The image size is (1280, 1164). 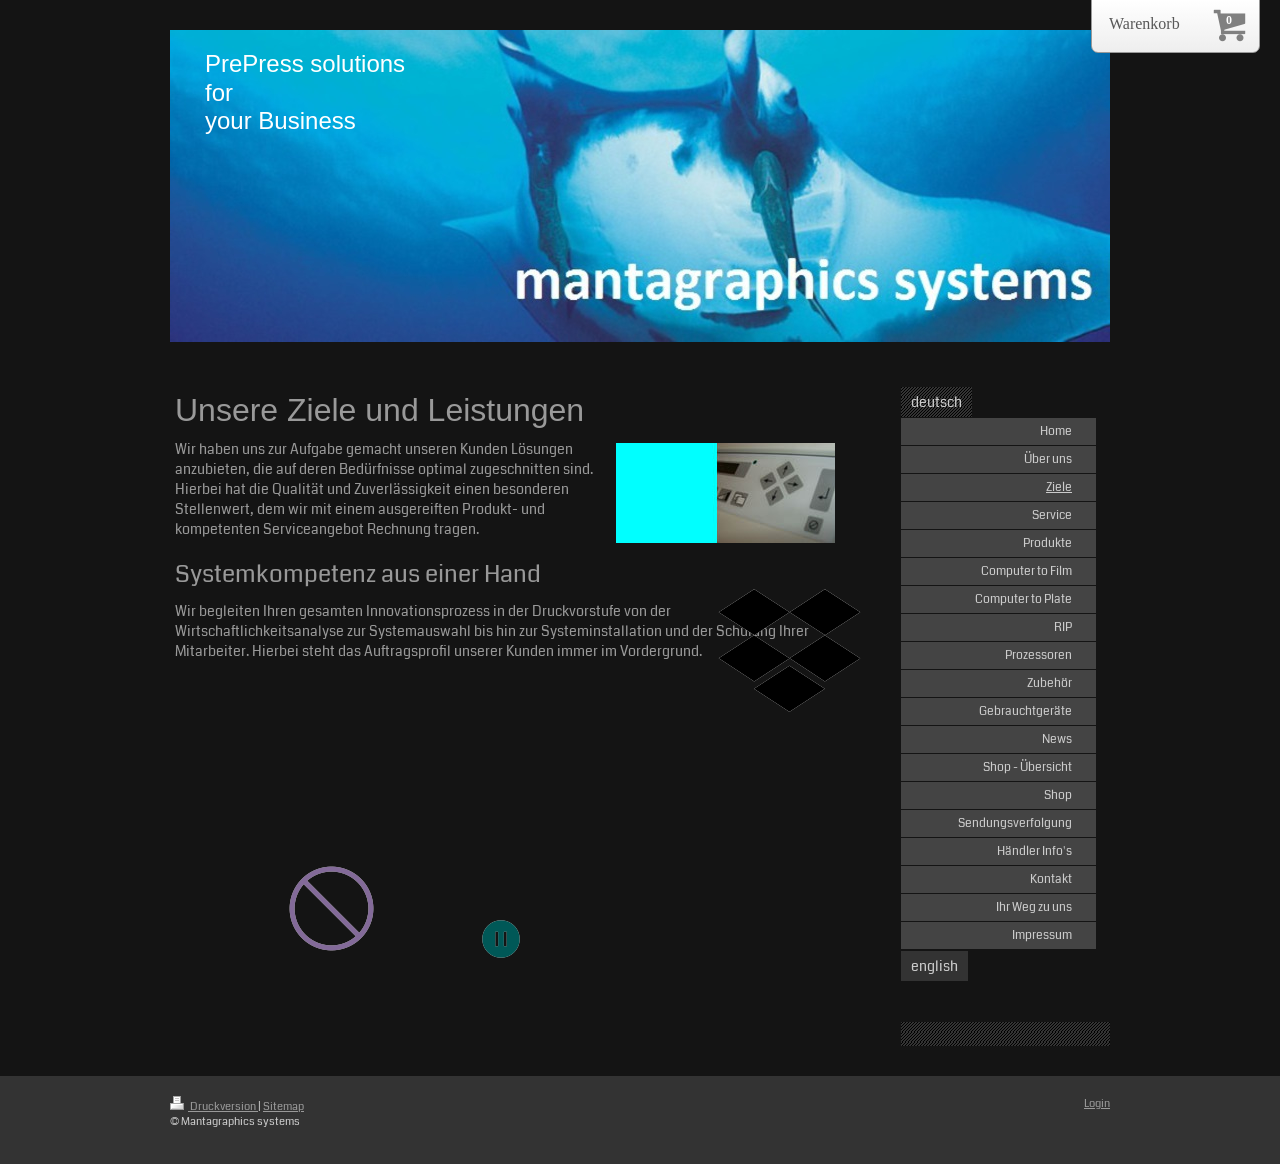 I want to click on indicates a blocked or prohibited action, so click(x=331, y=908).